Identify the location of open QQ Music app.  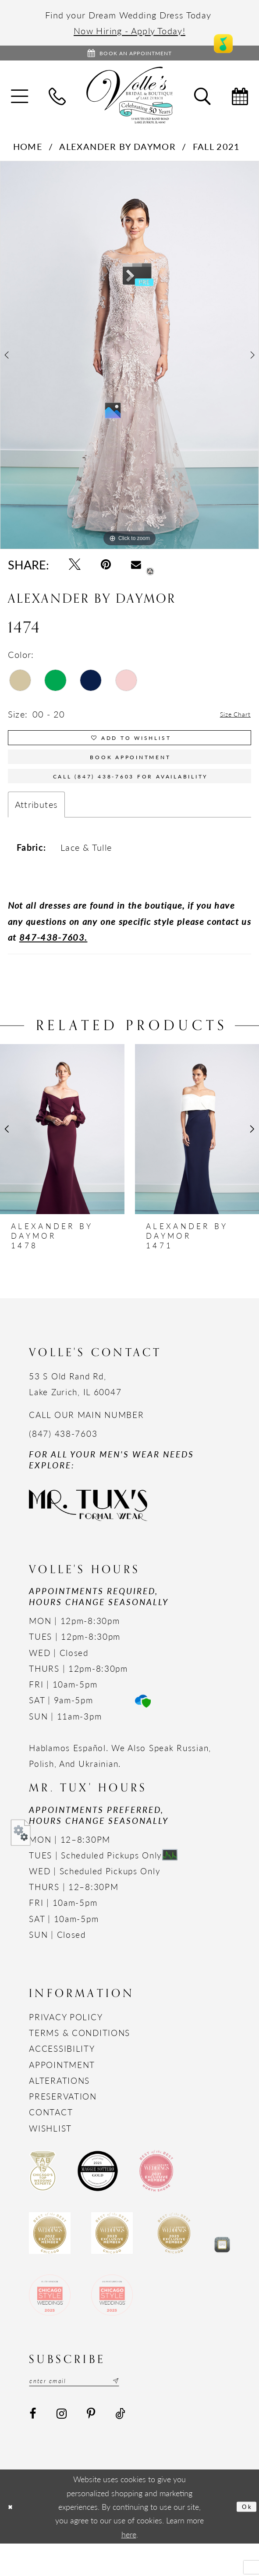
(223, 43).